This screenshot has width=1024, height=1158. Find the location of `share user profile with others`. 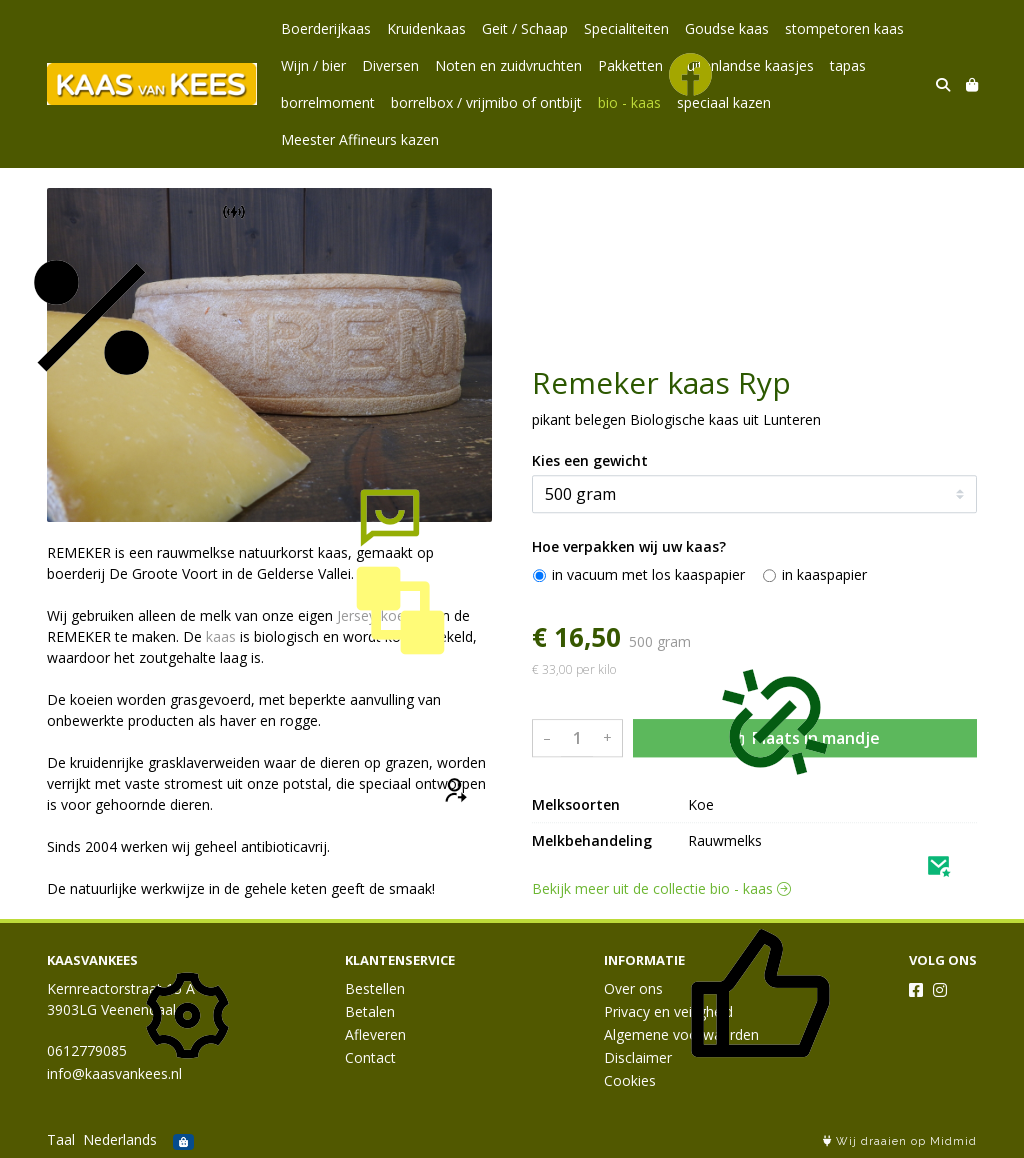

share user profile with others is located at coordinates (454, 790).